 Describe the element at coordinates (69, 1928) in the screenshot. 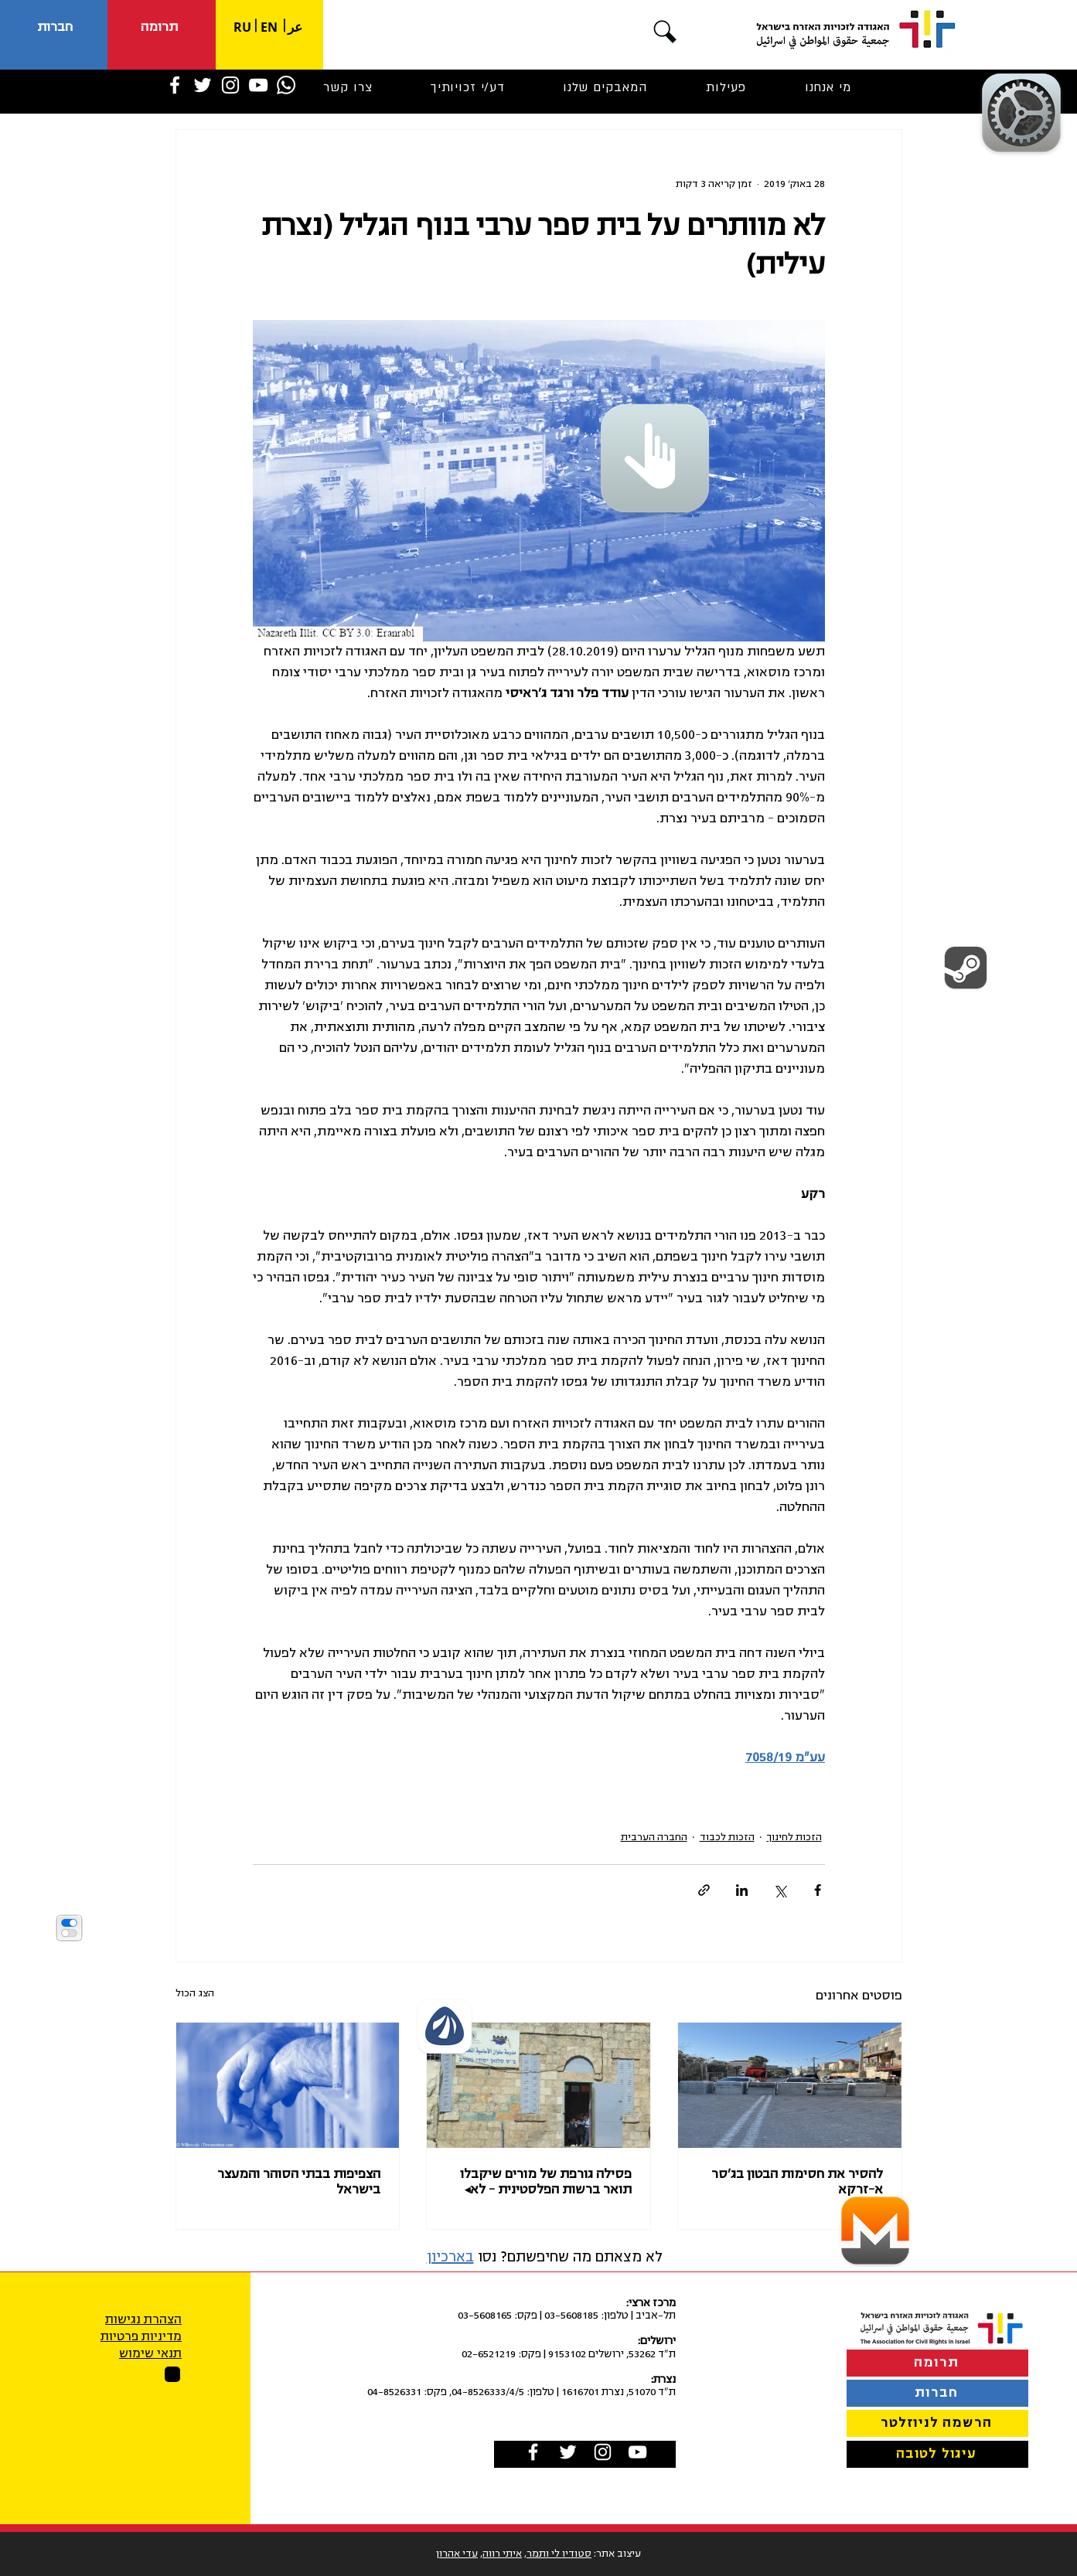

I see `open system settings or preferences` at that location.